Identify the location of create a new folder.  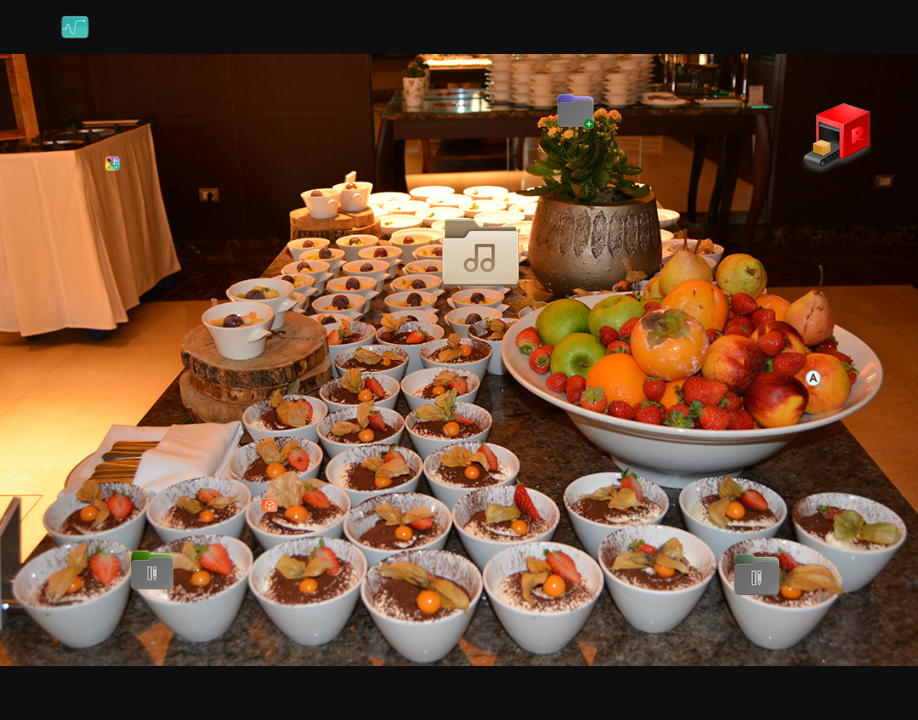
(575, 110).